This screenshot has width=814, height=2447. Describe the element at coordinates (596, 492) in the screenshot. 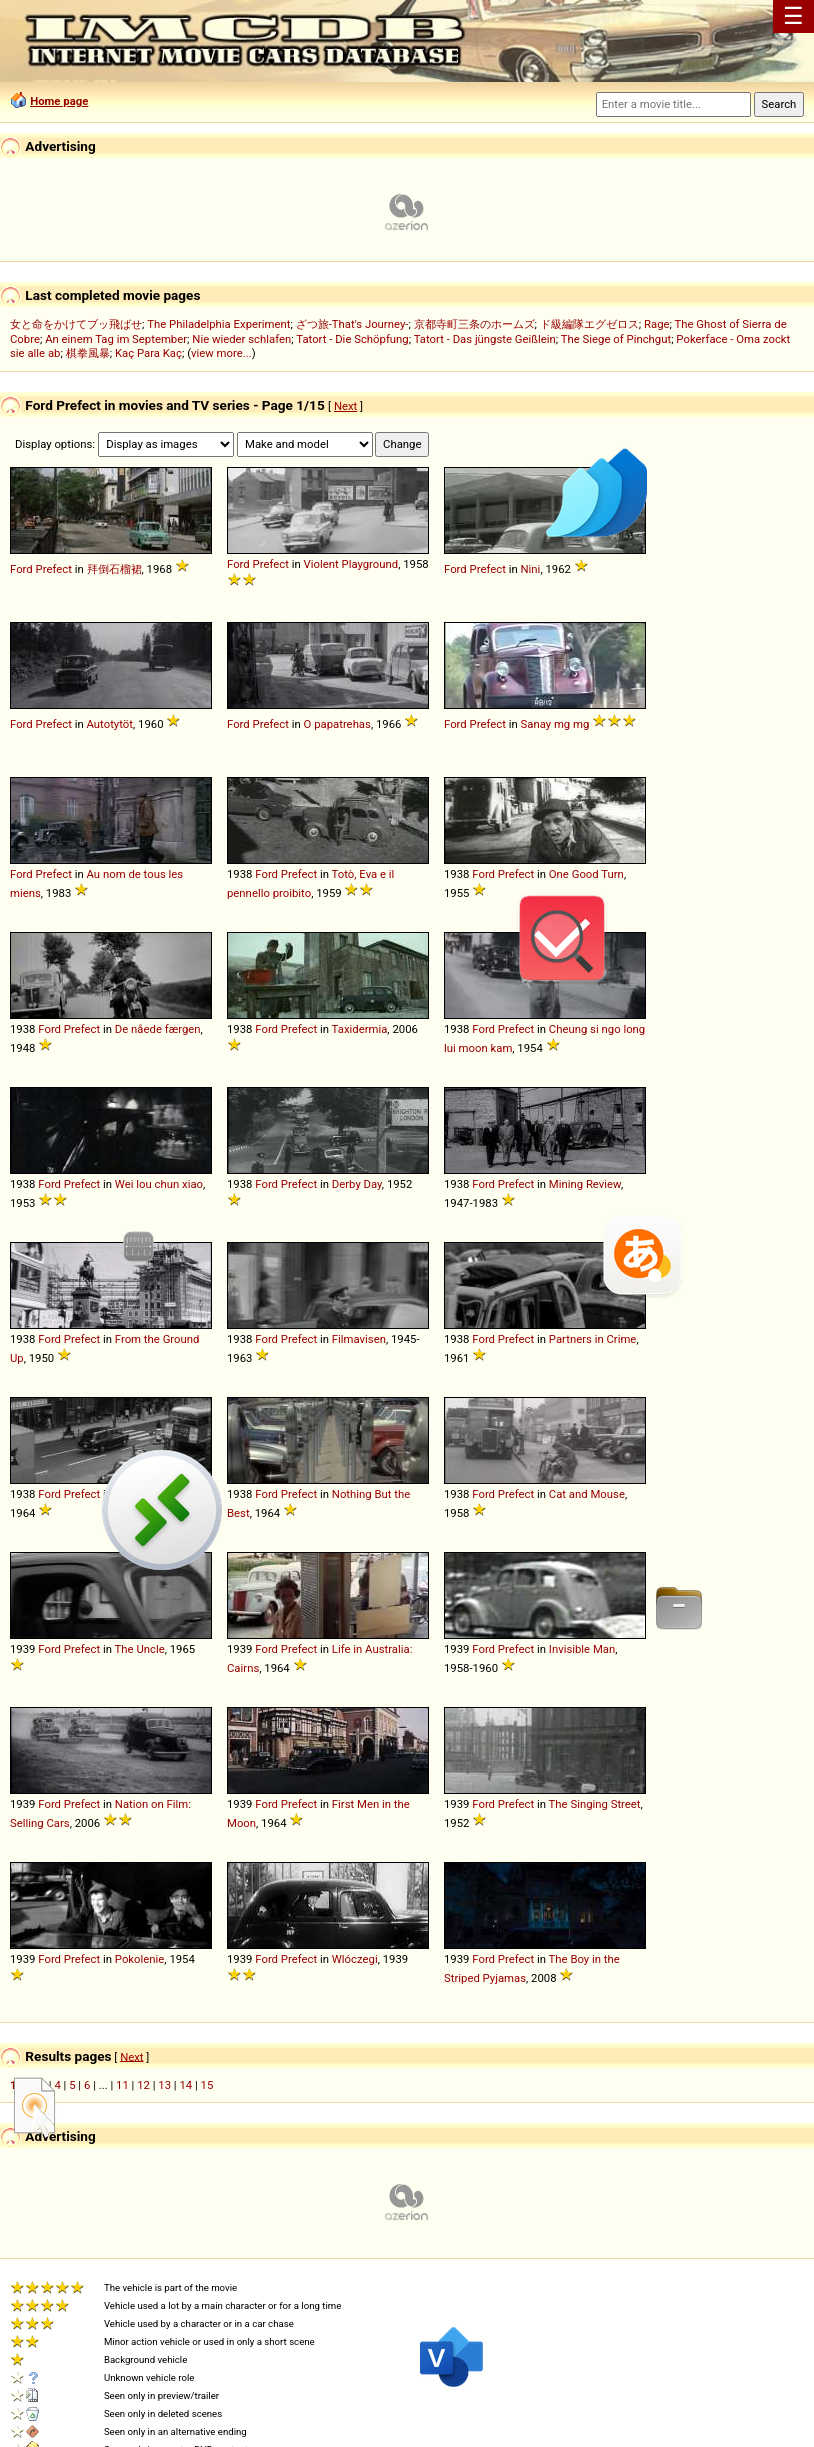

I see `open microsoft viva insights app` at that location.